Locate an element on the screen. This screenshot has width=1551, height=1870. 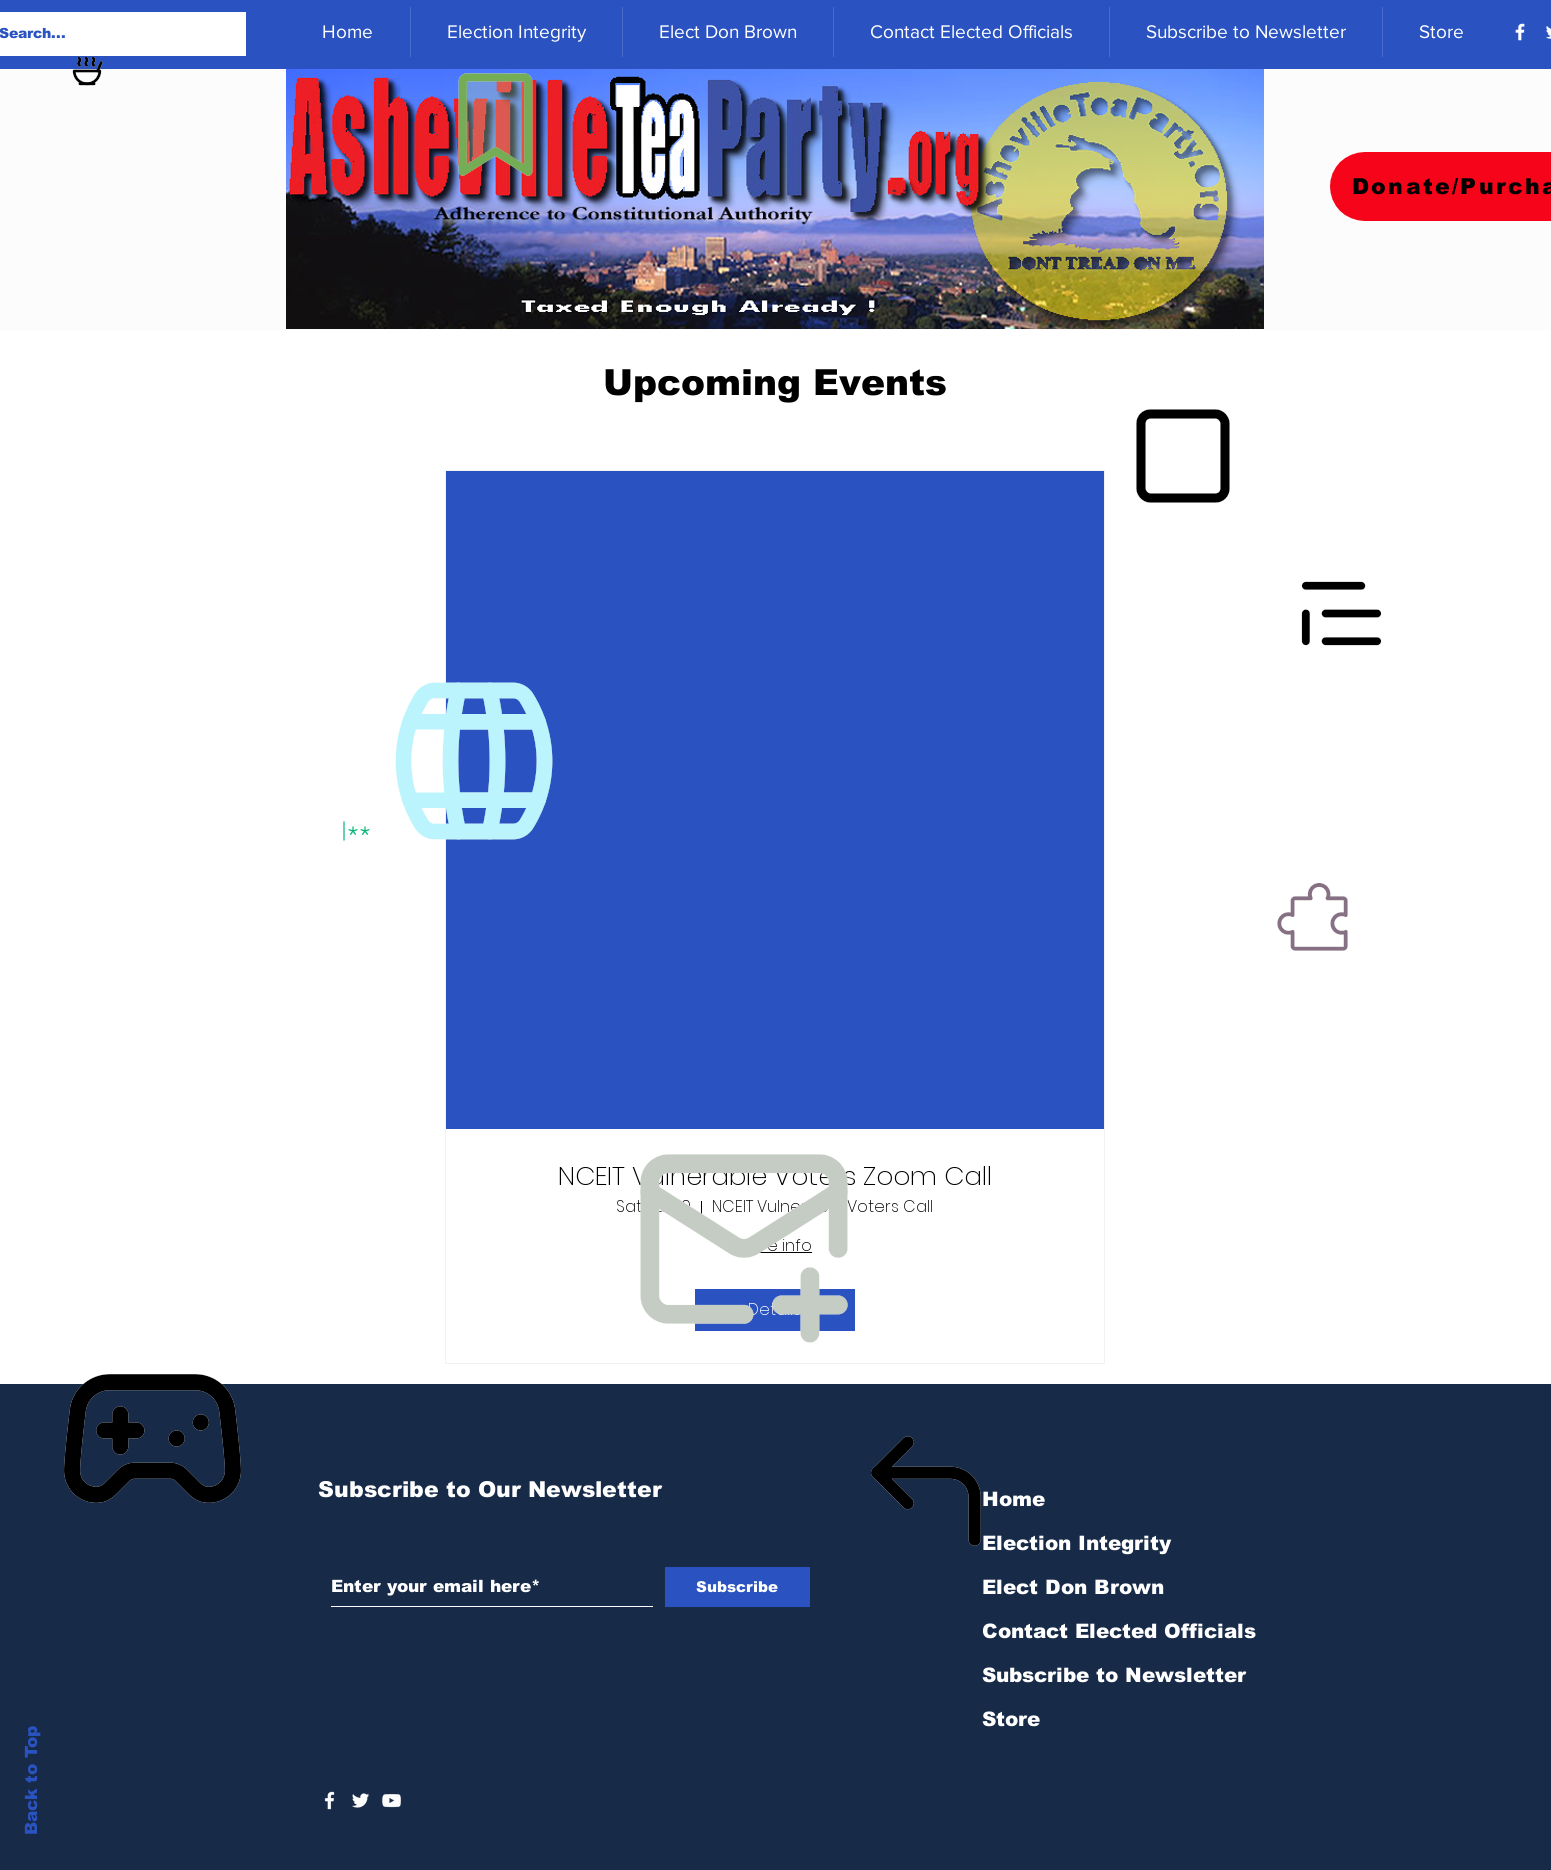
insert a block quote is located at coordinates (1341, 613).